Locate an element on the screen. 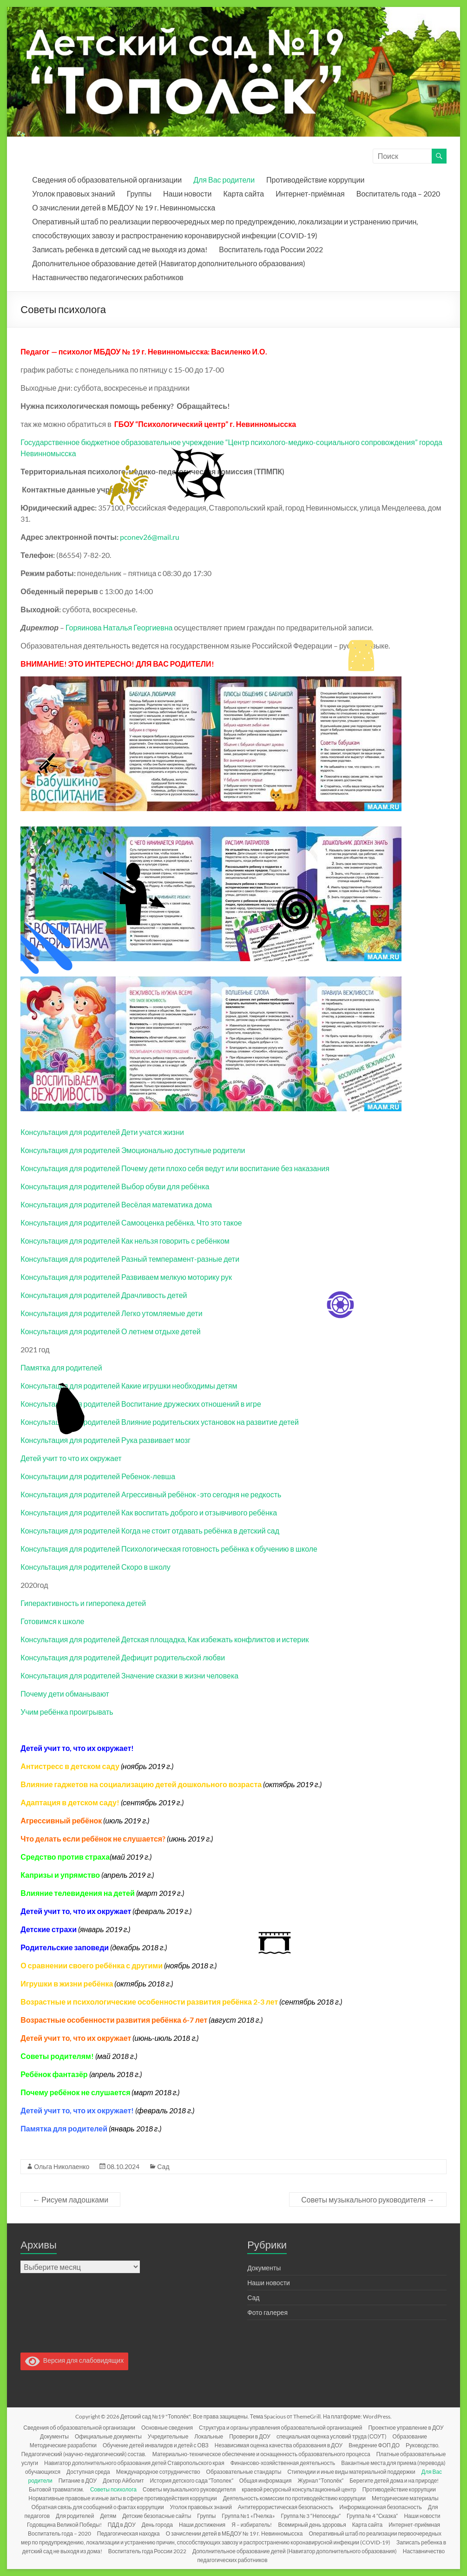 Image resolution: width=467 pixels, height=2576 pixels. select mp5 submachine gun in weapon loadout is located at coordinates (47, 764).